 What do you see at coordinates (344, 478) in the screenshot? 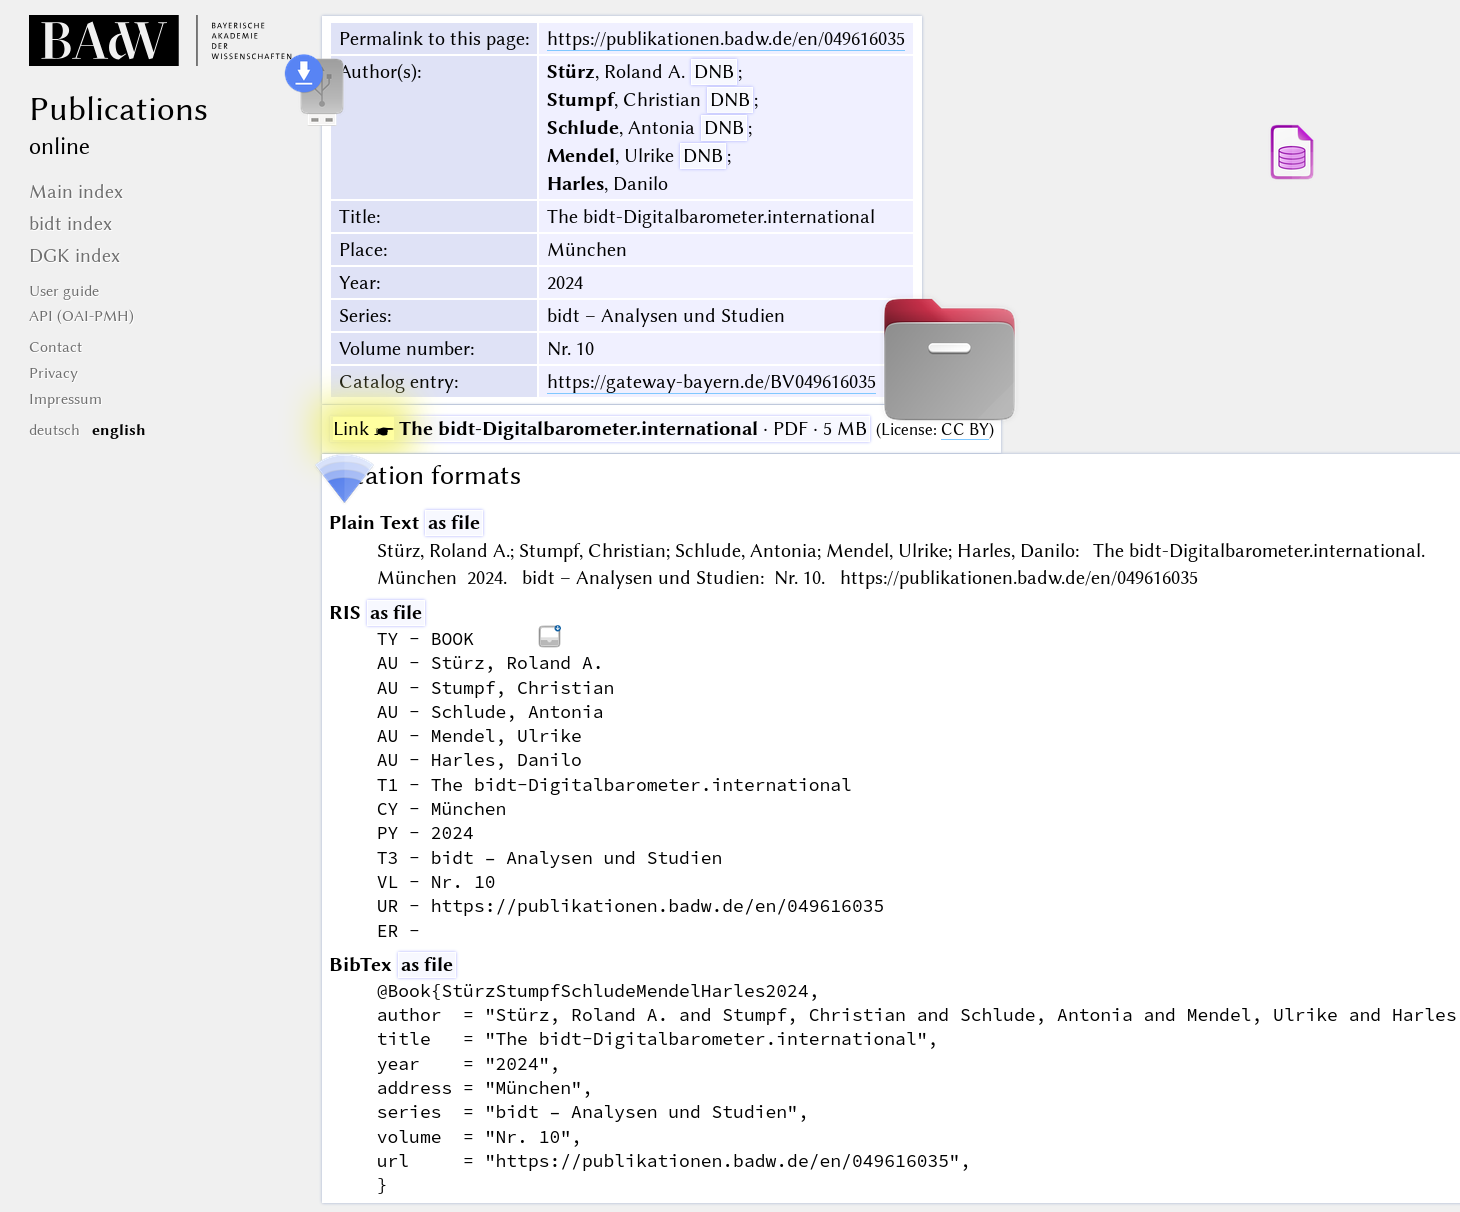
I see `indicates active wireless network connection` at bounding box center [344, 478].